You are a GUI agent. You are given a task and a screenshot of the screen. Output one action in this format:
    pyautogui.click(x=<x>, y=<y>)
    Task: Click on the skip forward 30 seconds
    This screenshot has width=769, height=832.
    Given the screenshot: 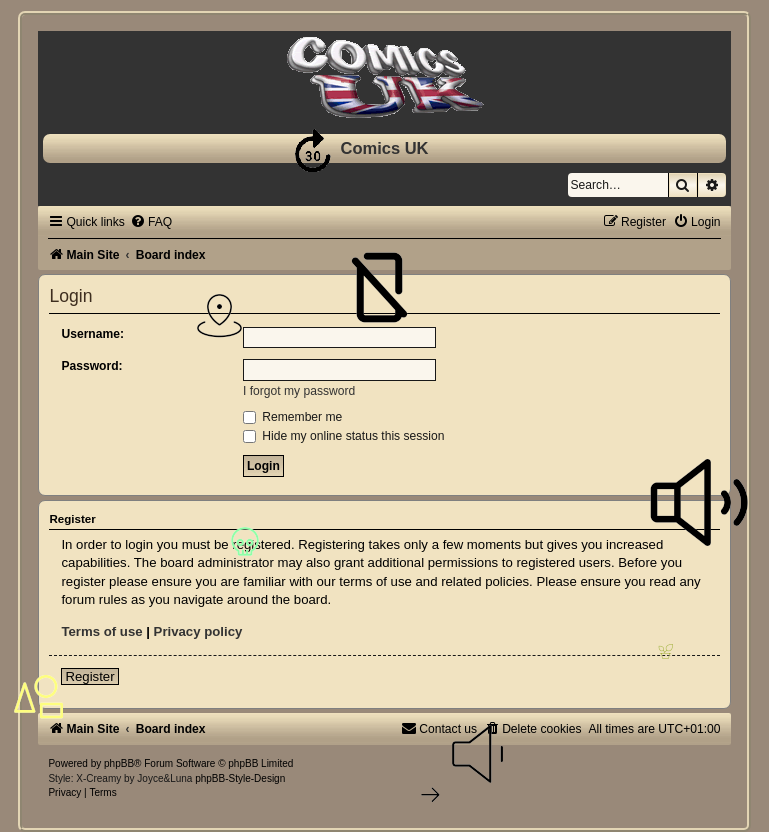 What is the action you would take?
    pyautogui.click(x=313, y=152)
    